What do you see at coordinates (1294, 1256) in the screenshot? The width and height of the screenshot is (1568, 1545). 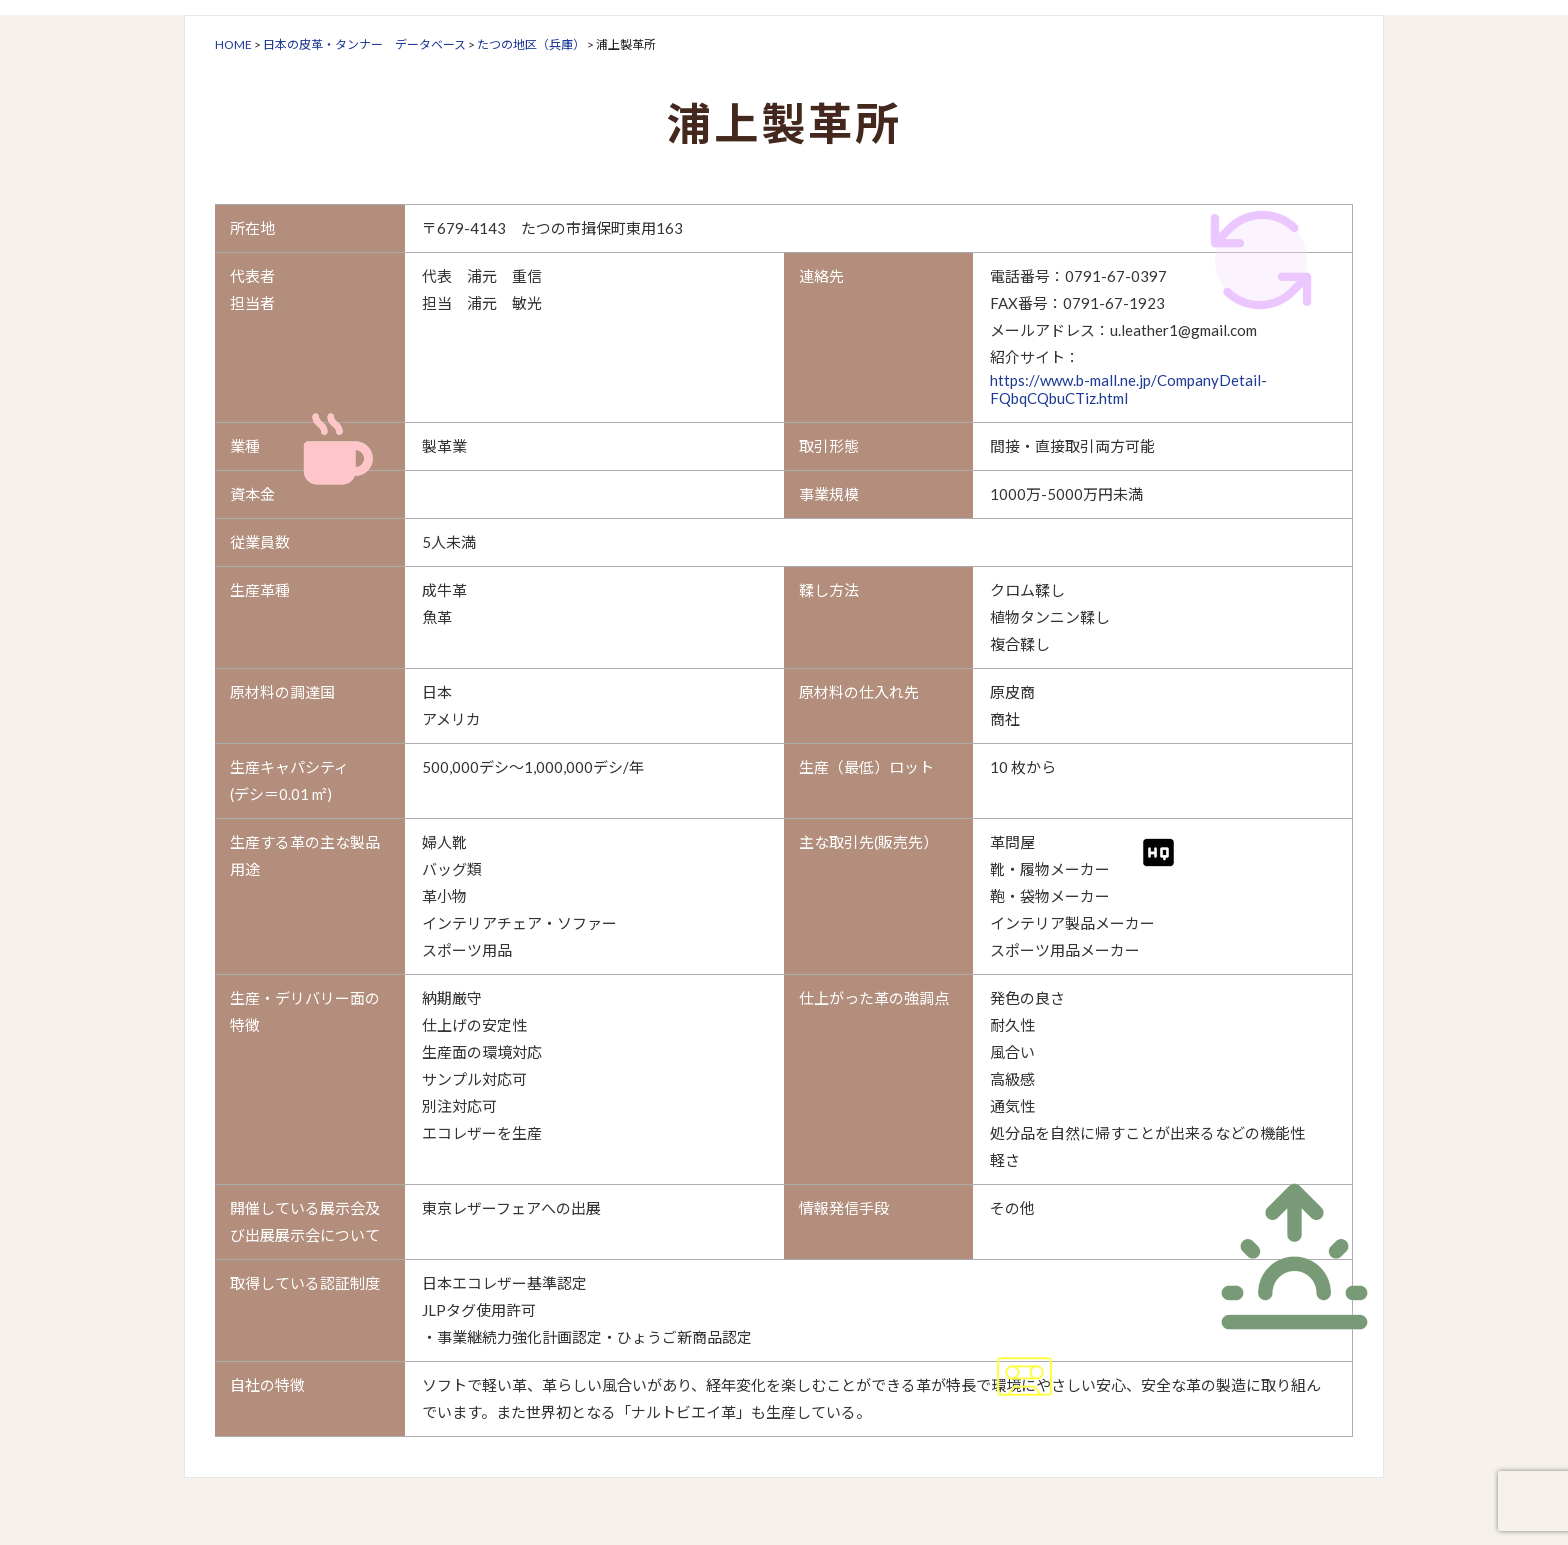 I see `sunrise alarm or wake-up time indicator` at bounding box center [1294, 1256].